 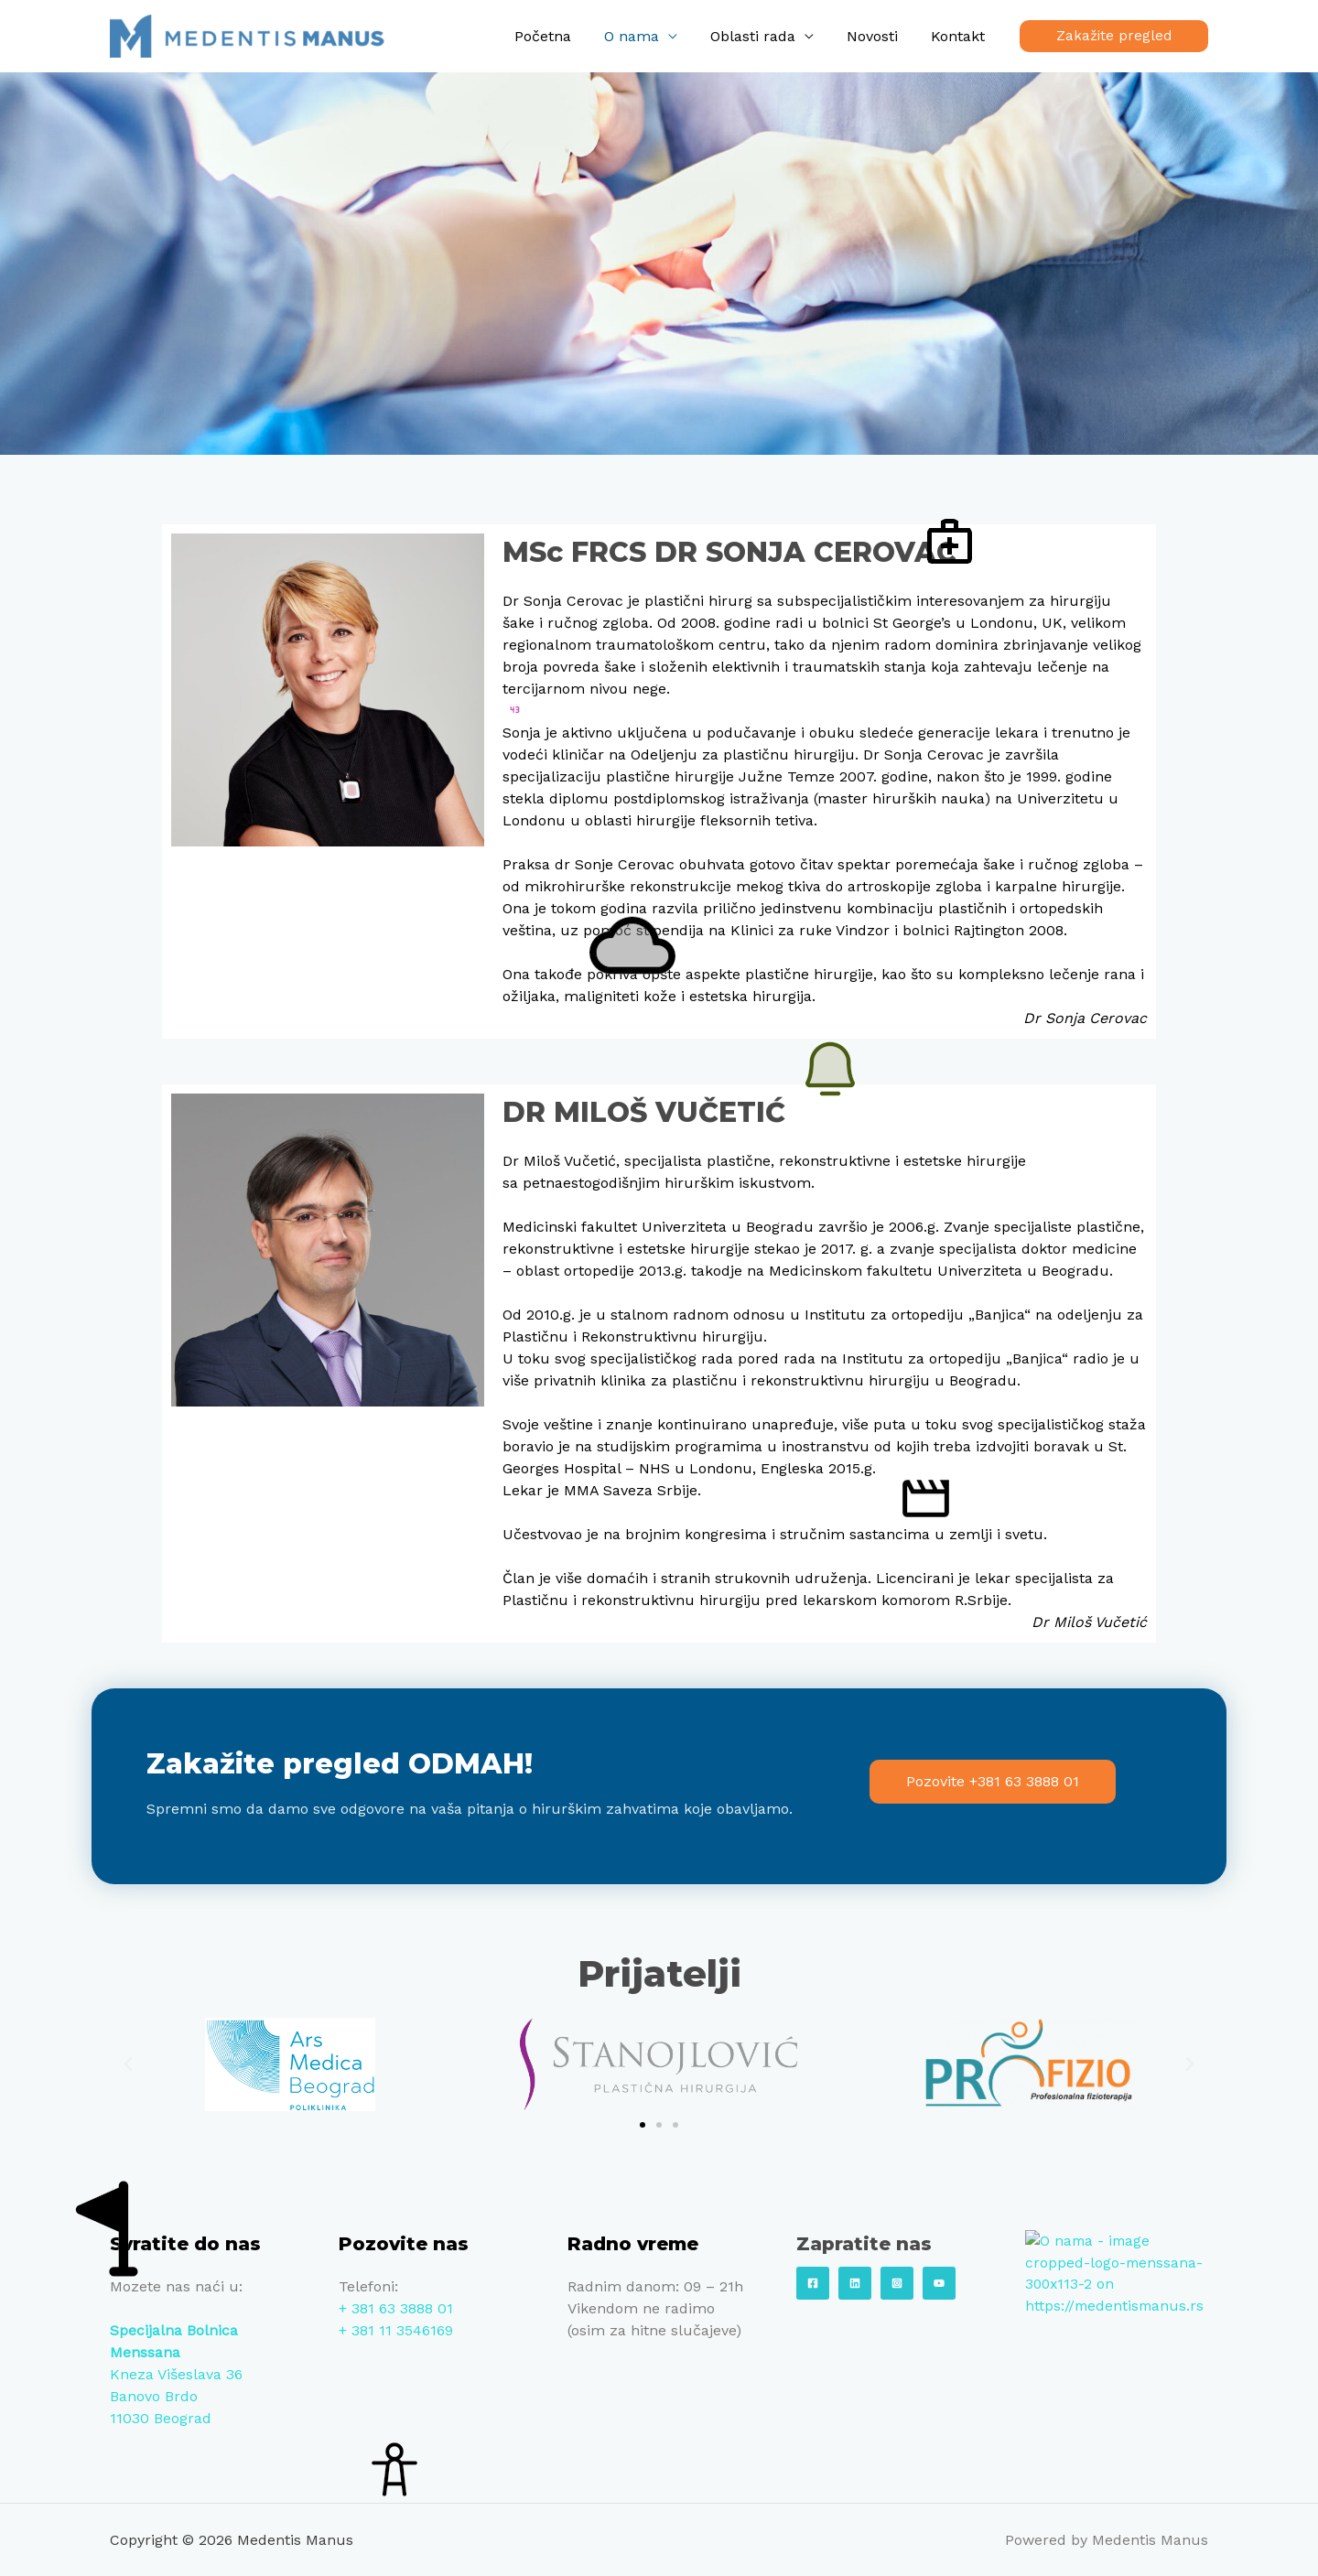 I want to click on indicates item number 43 in a list or sequence, so click(x=514, y=709).